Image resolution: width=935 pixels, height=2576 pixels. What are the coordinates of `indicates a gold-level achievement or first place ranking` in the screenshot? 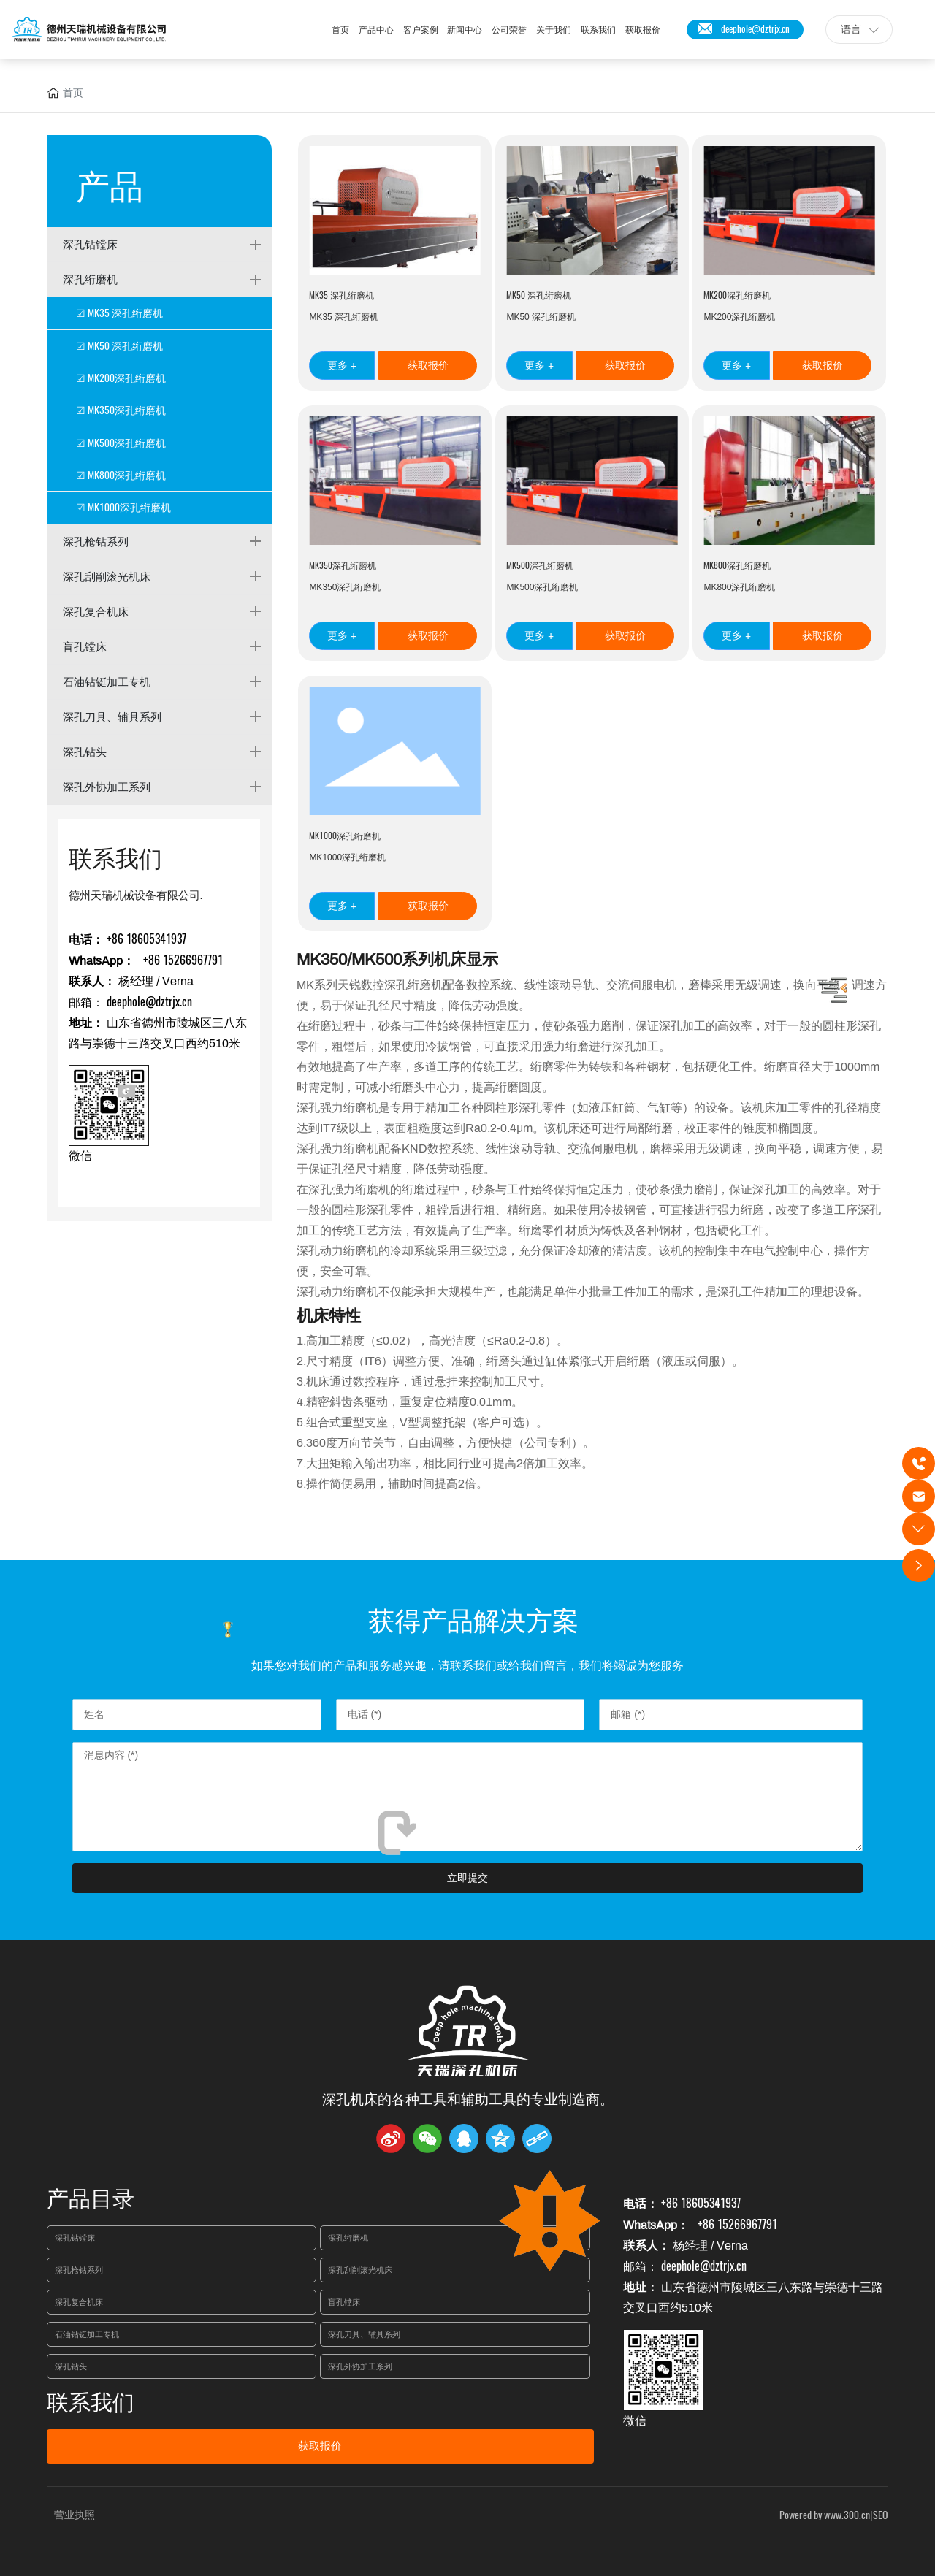 It's located at (228, 1629).